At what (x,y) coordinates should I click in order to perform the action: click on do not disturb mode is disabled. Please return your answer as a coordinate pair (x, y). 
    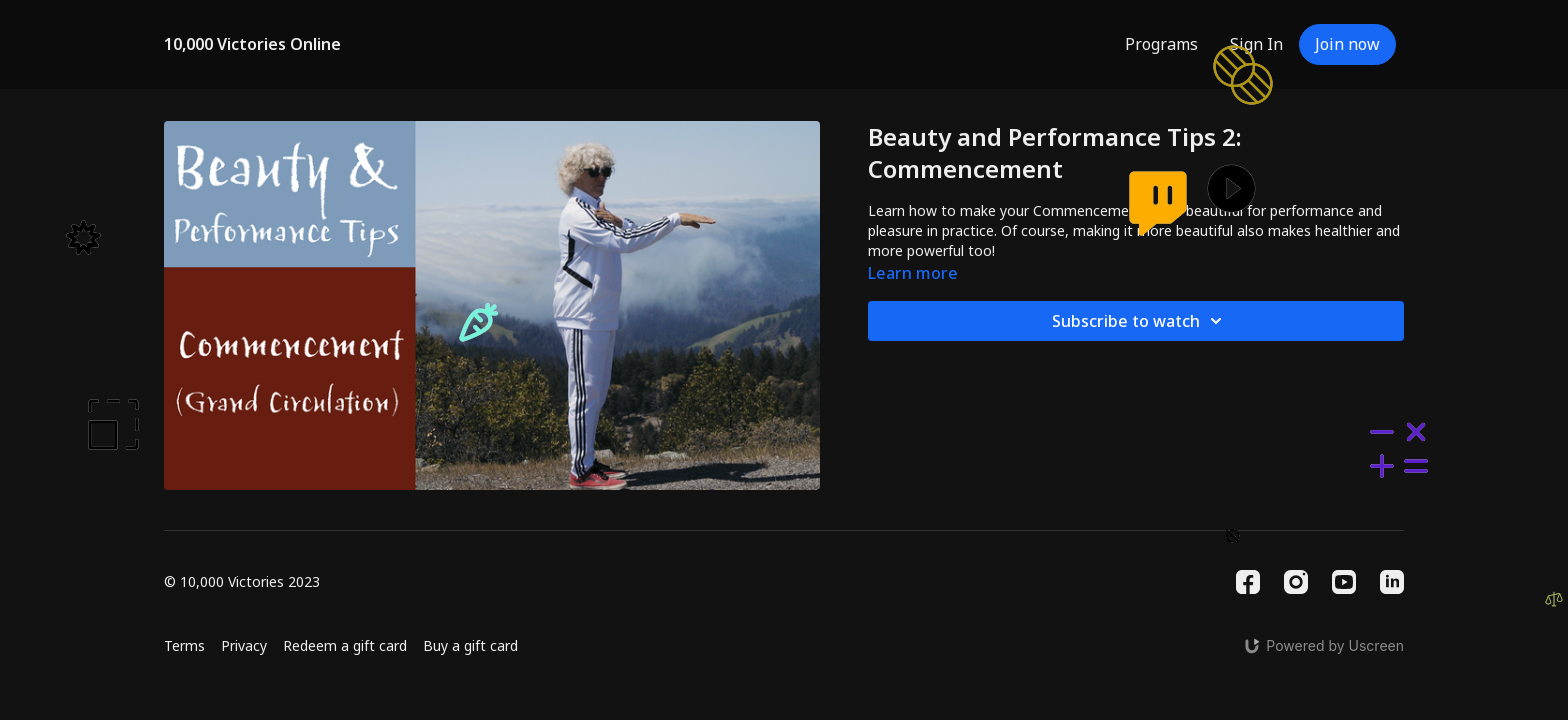
    Looking at the image, I should click on (1233, 536).